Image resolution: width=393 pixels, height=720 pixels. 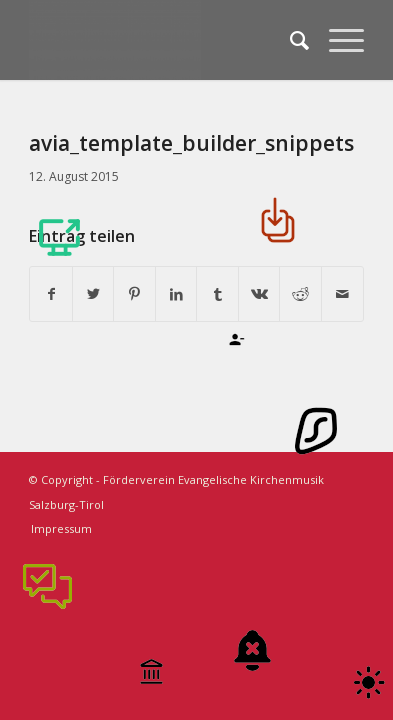 What do you see at coordinates (236, 339) in the screenshot?
I see `remove a contact or friend` at bounding box center [236, 339].